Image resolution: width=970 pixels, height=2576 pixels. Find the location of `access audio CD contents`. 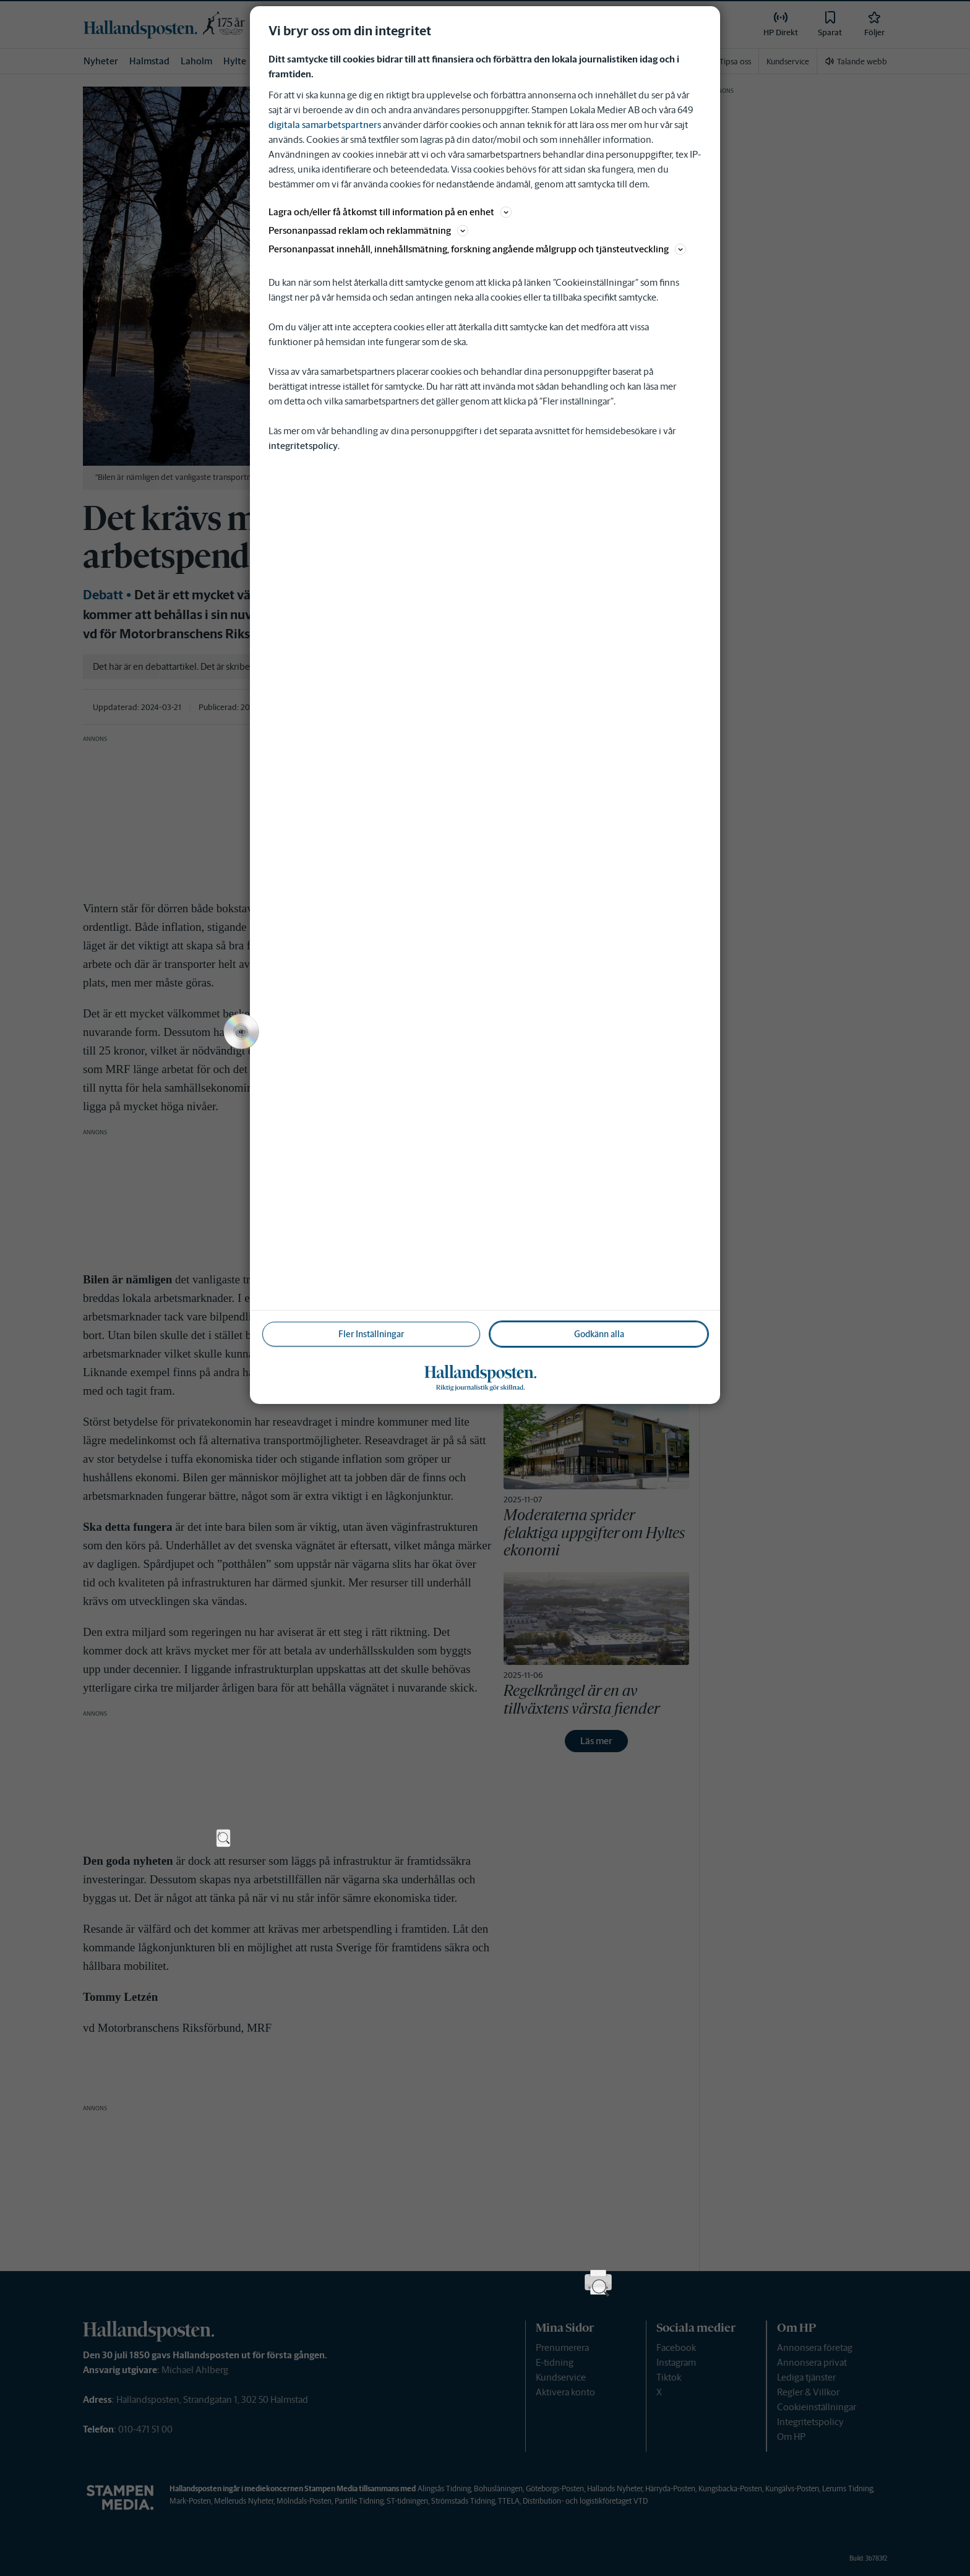

access audio CD contents is located at coordinates (241, 1032).